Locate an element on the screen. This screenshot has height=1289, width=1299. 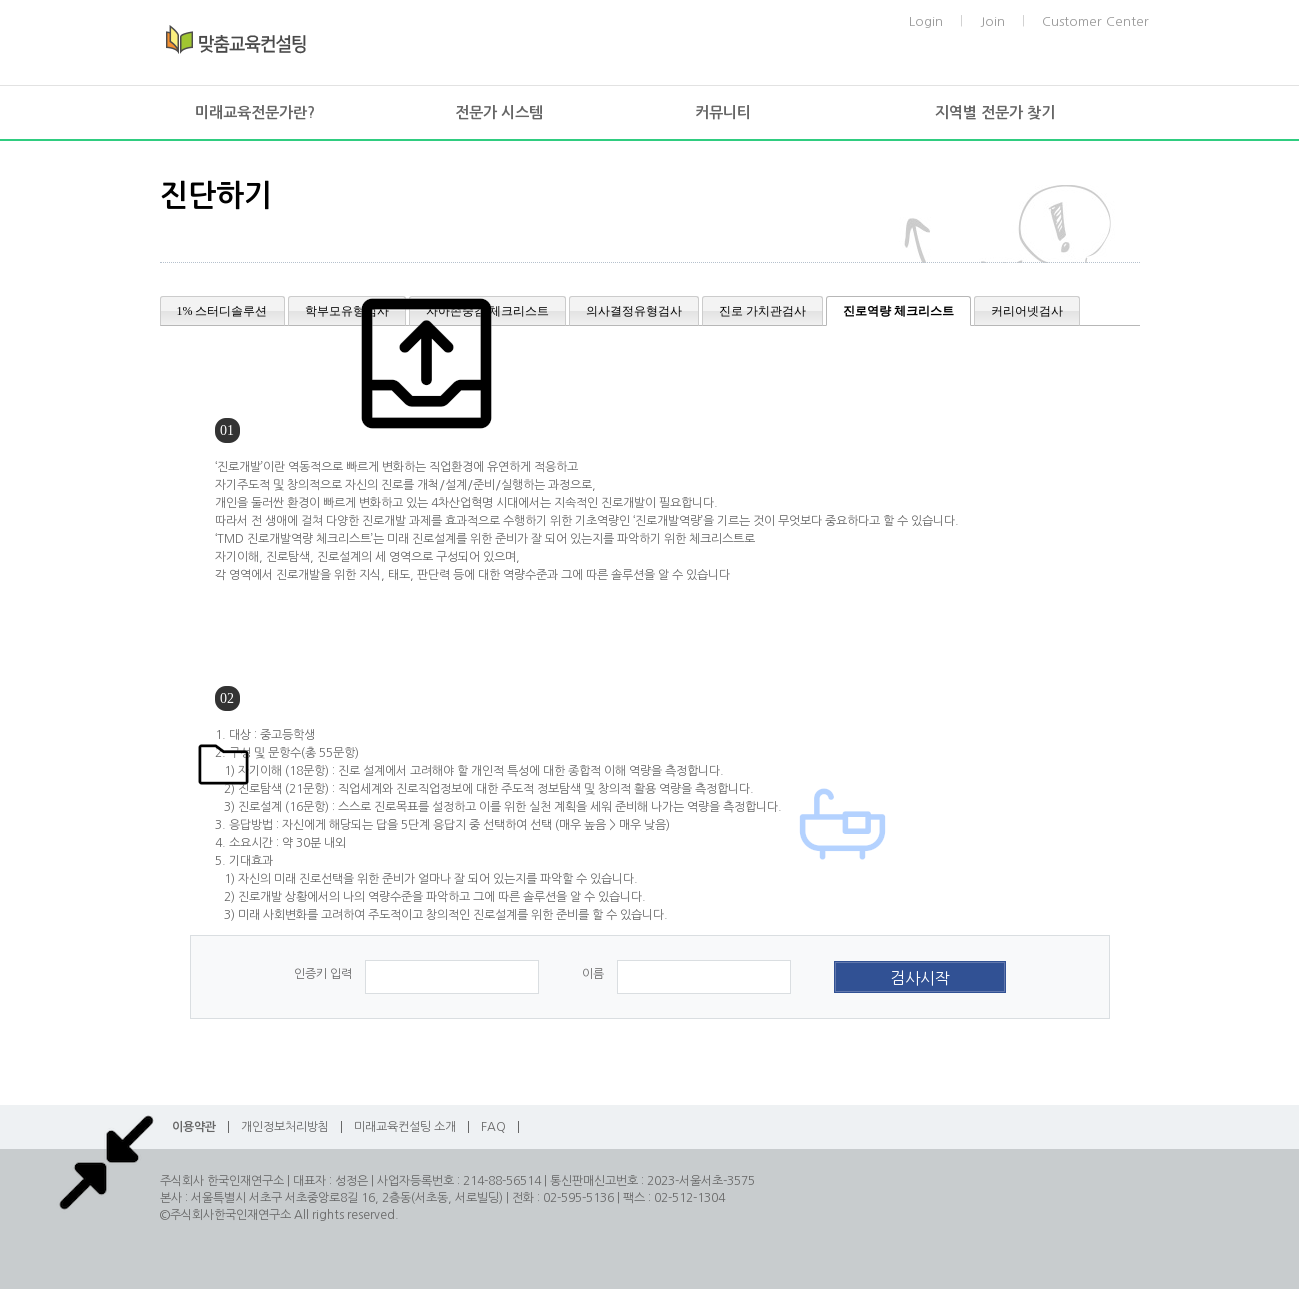
exit fullscreen mode is located at coordinates (106, 1162).